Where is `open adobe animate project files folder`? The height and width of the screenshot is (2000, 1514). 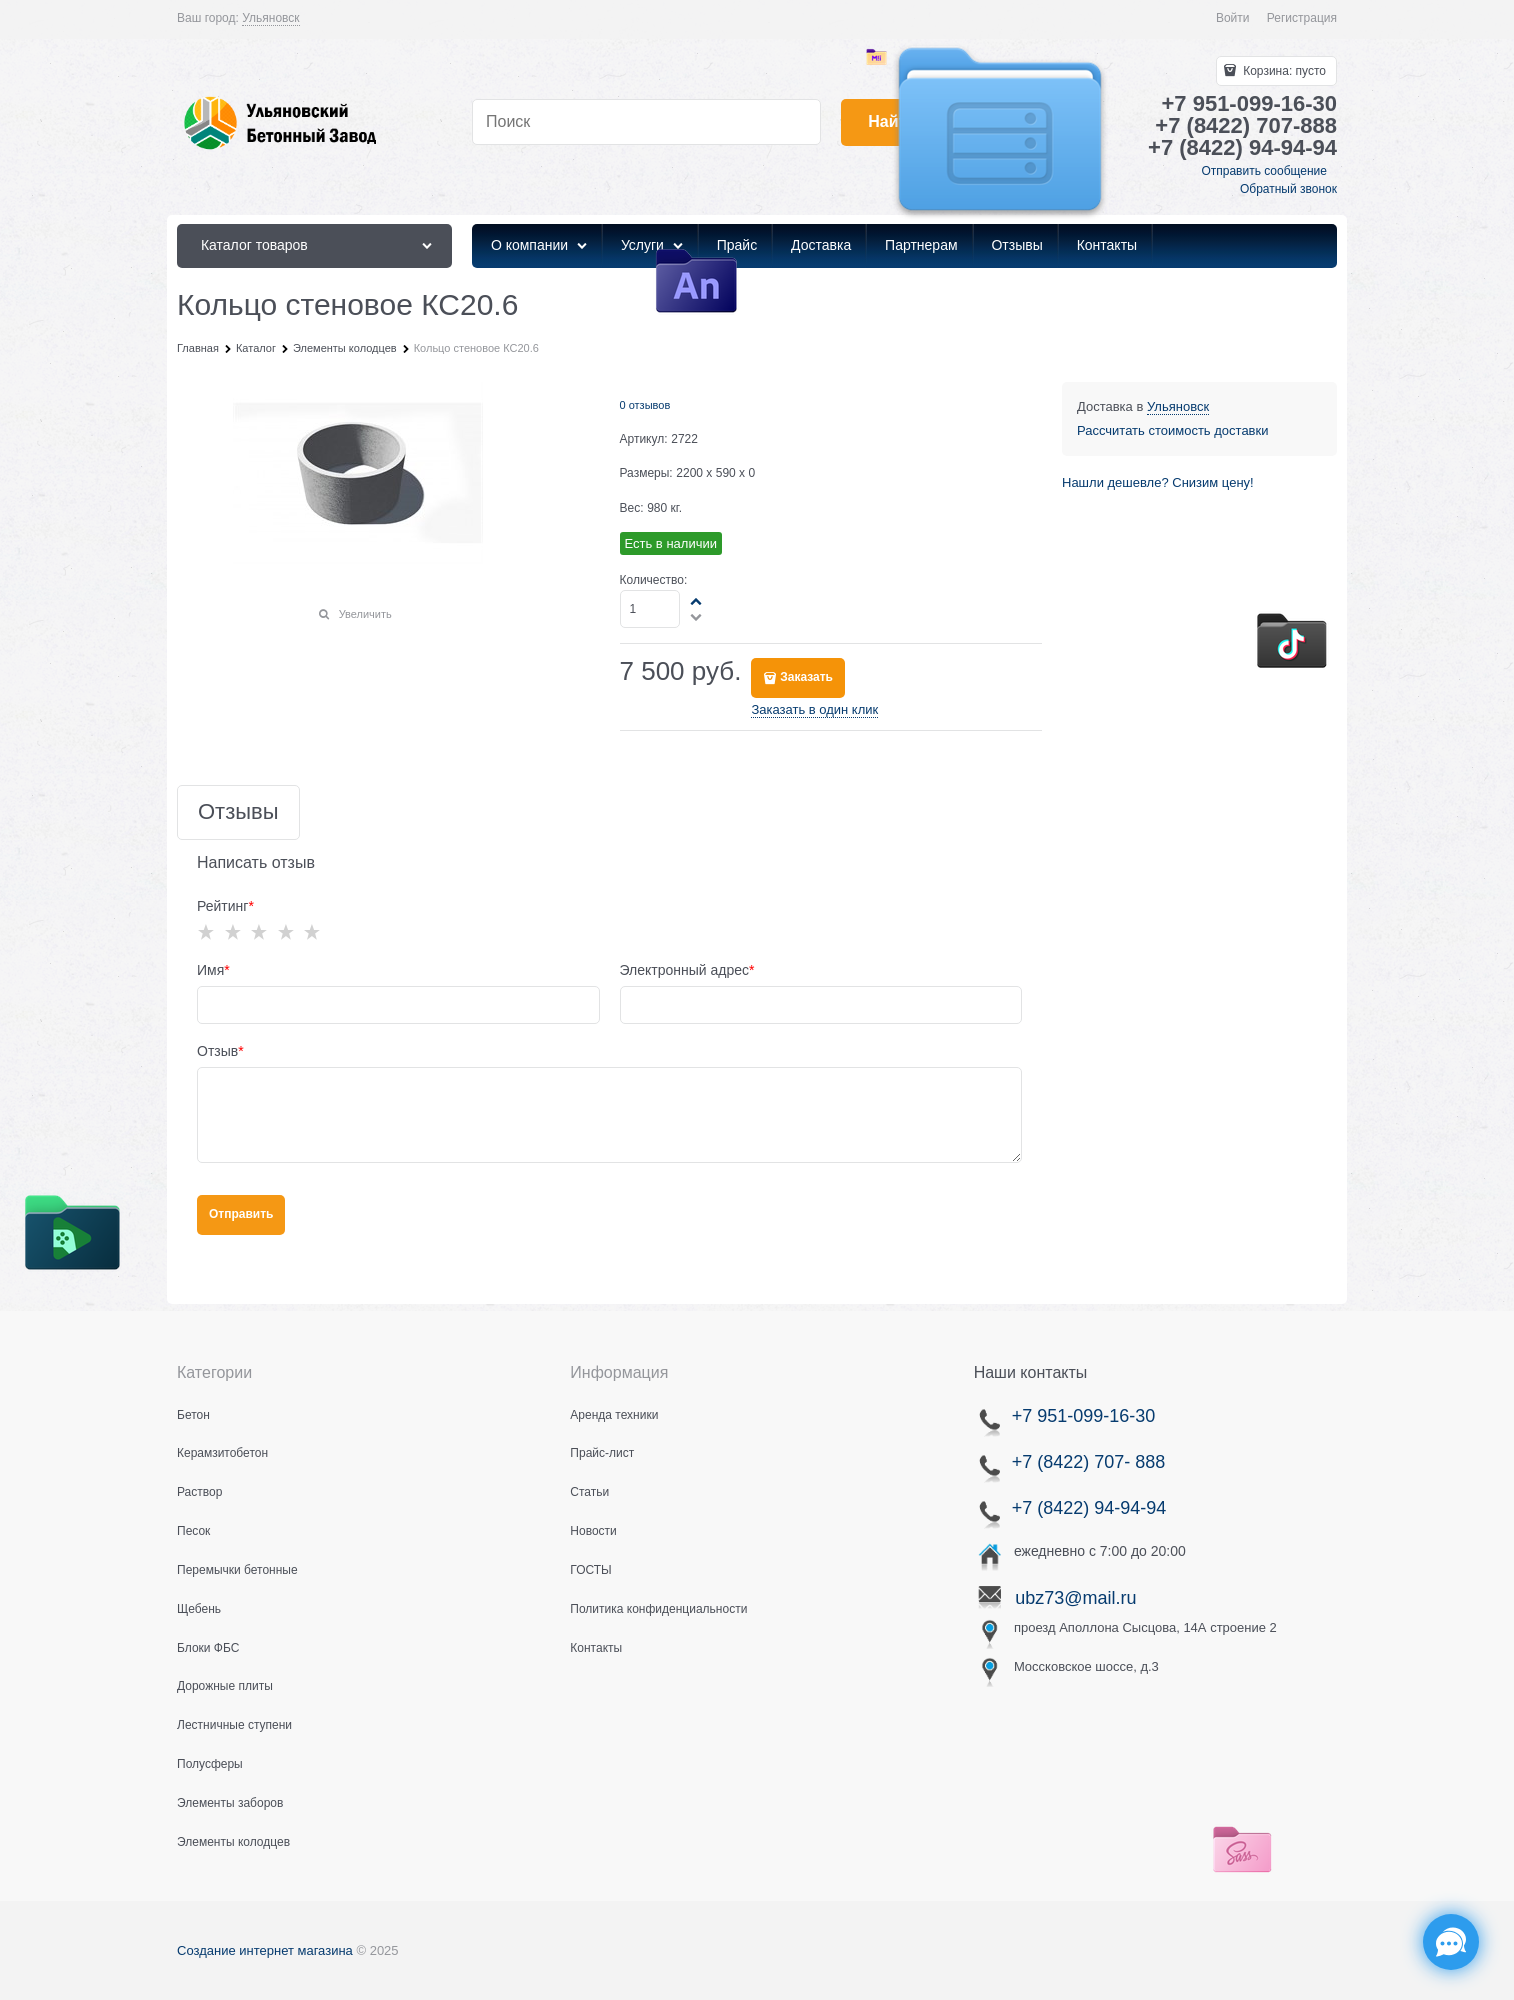 open adobe animate project files folder is located at coordinates (696, 283).